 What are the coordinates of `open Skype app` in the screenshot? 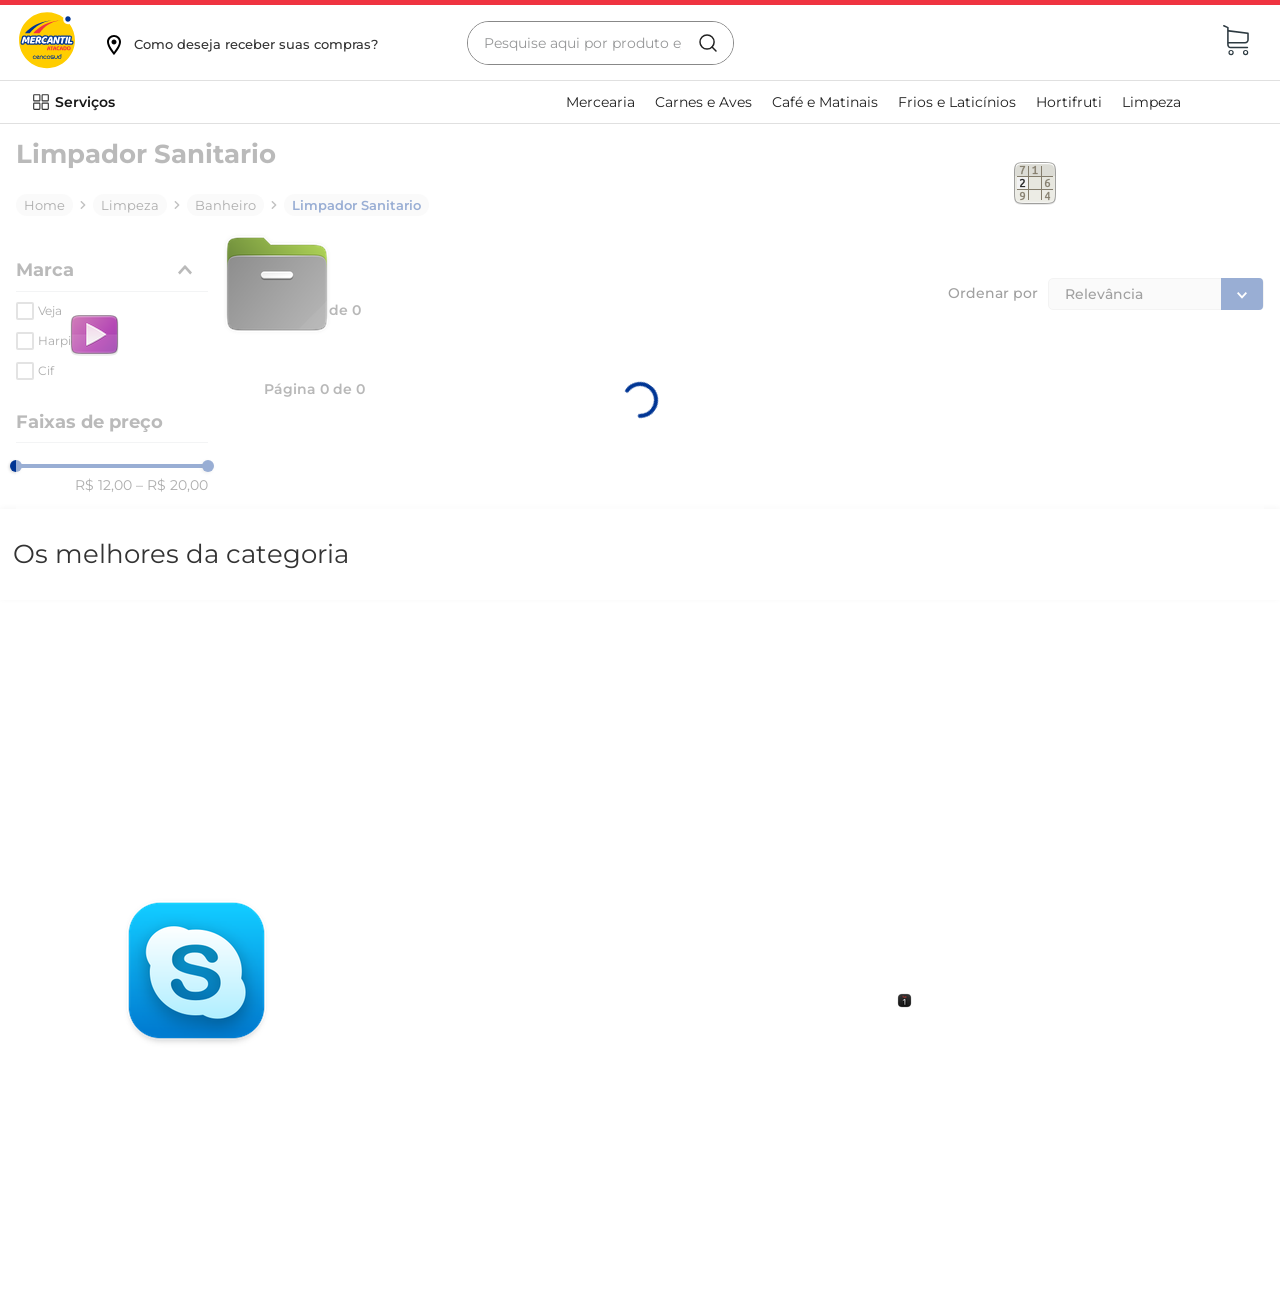 It's located at (196, 970).